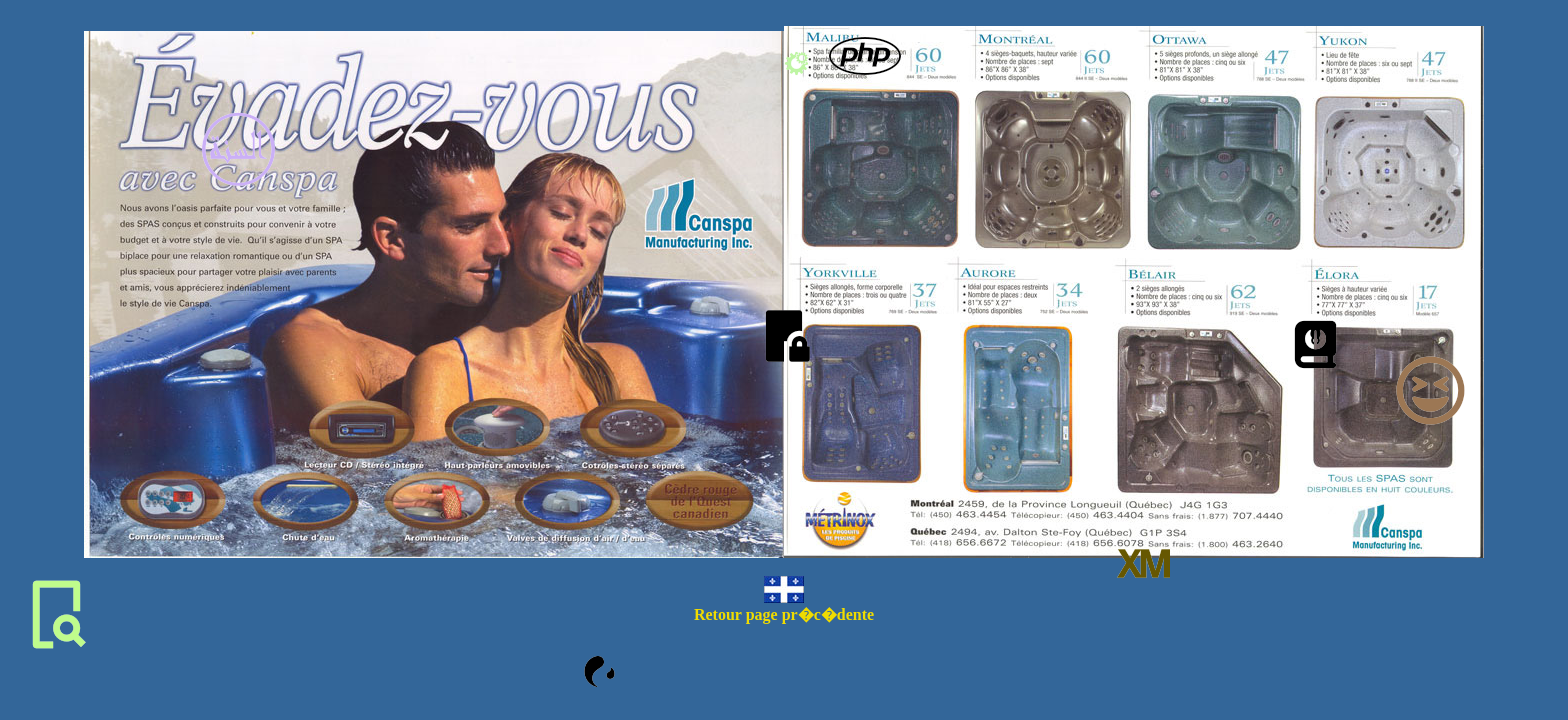  Describe the element at coordinates (56, 614) in the screenshot. I see `find my phone feature` at that location.